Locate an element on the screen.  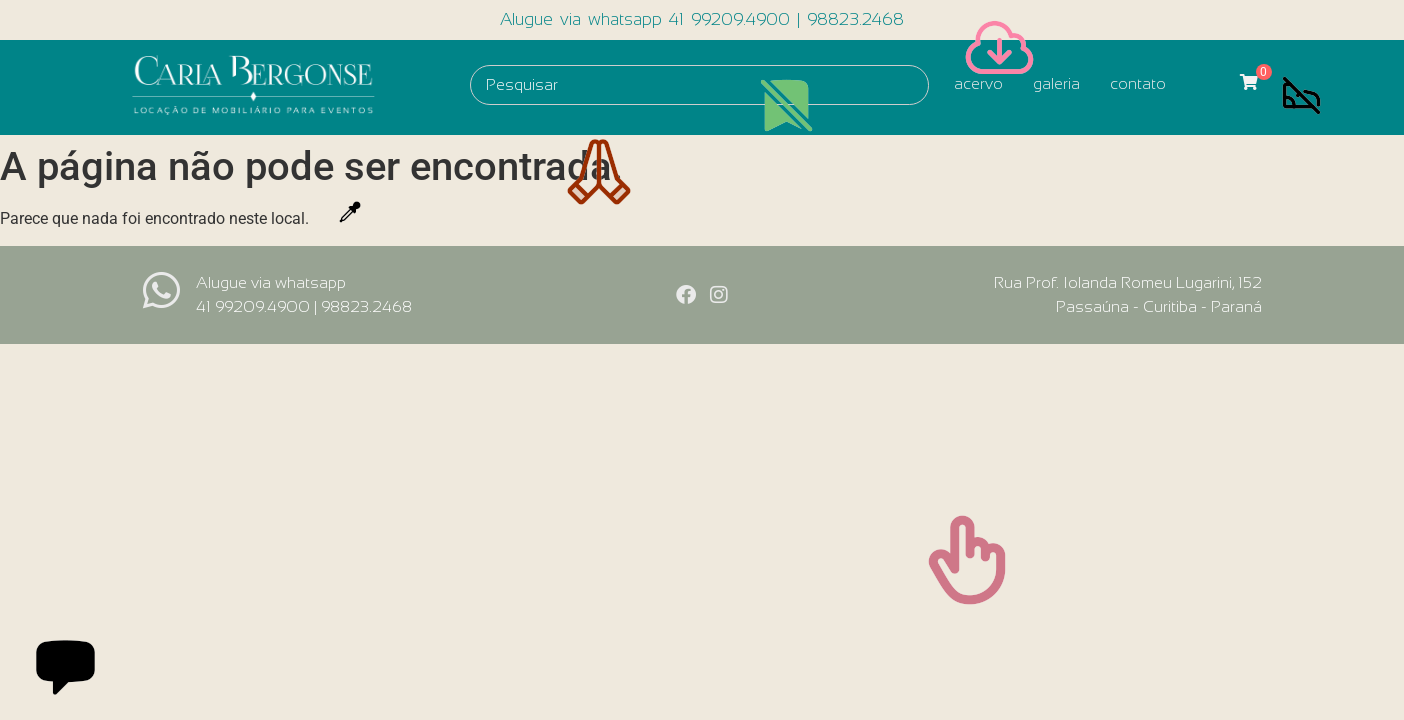
tap or click to interact is located at coordinates (967, 560).